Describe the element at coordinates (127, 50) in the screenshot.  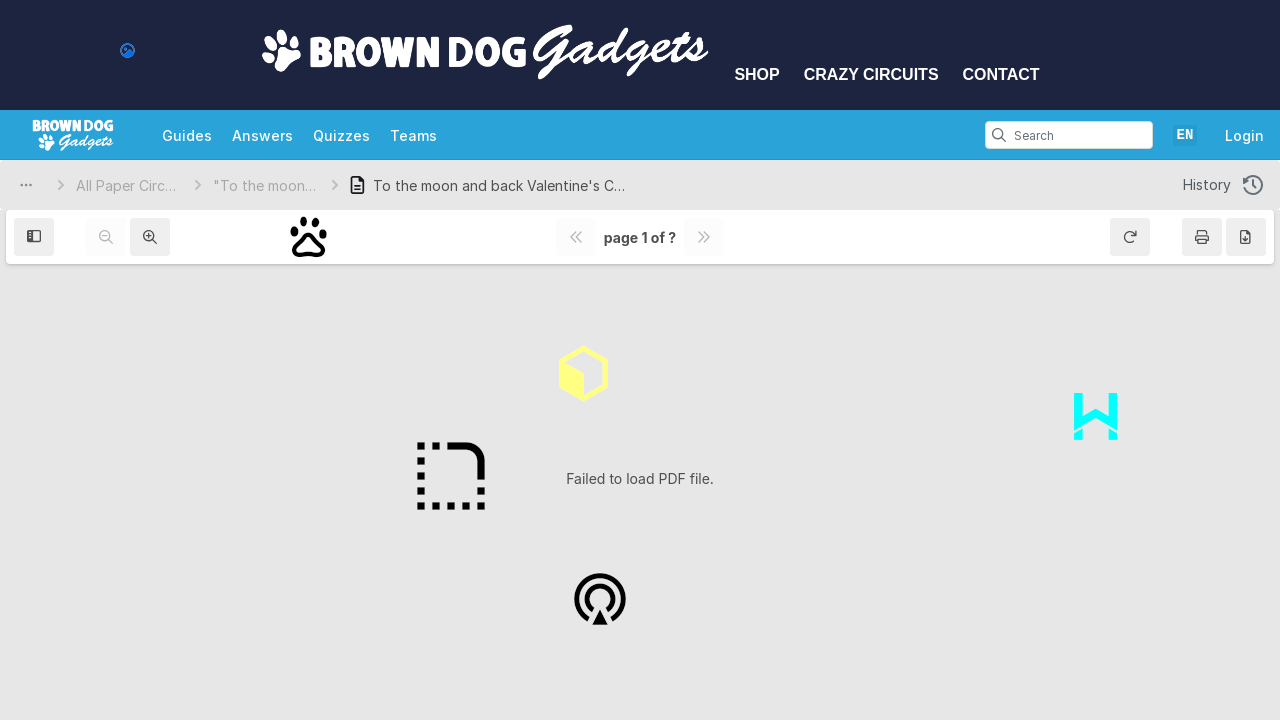
I see `view image or photo gallery` at that location.